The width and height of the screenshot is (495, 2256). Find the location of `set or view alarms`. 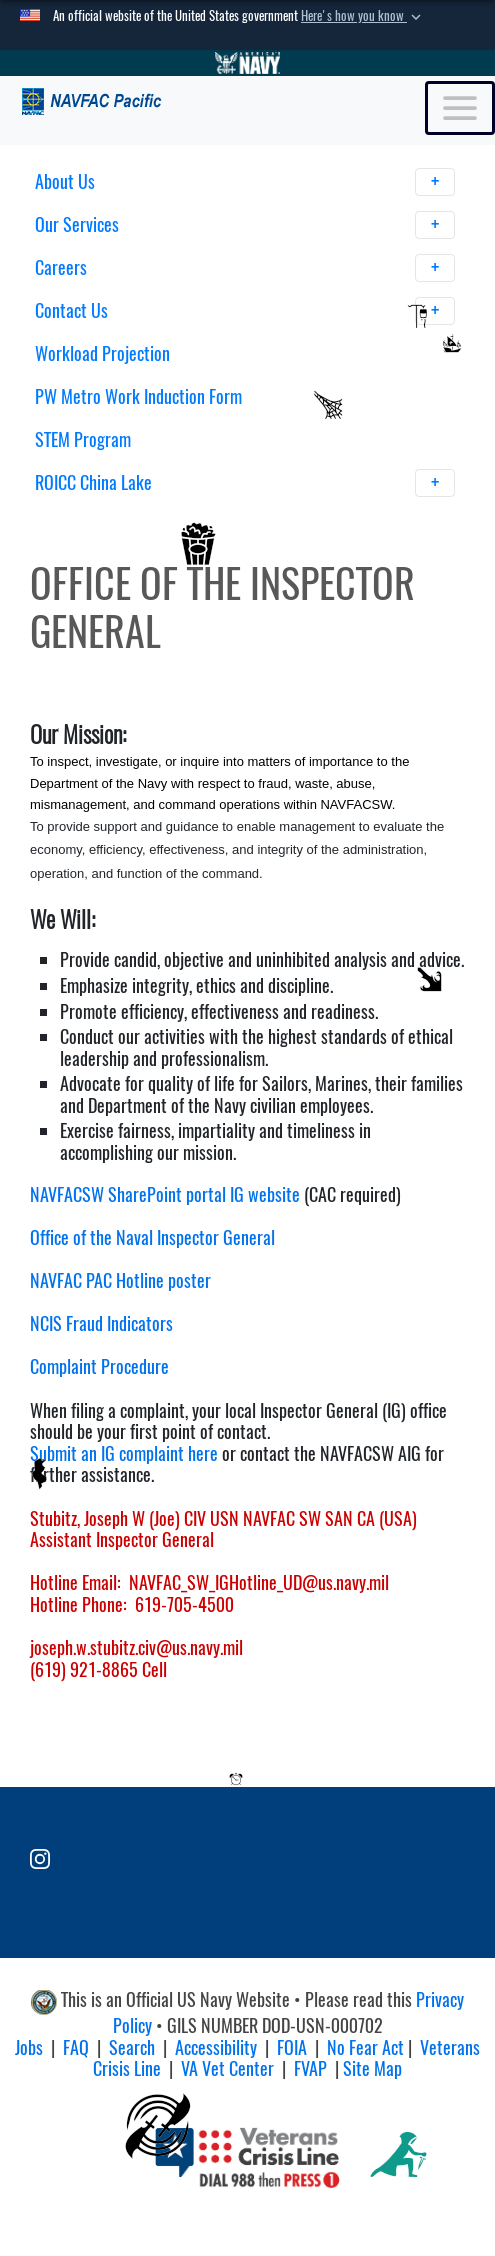

set or view alarms is located at coordinates (236, 1779).